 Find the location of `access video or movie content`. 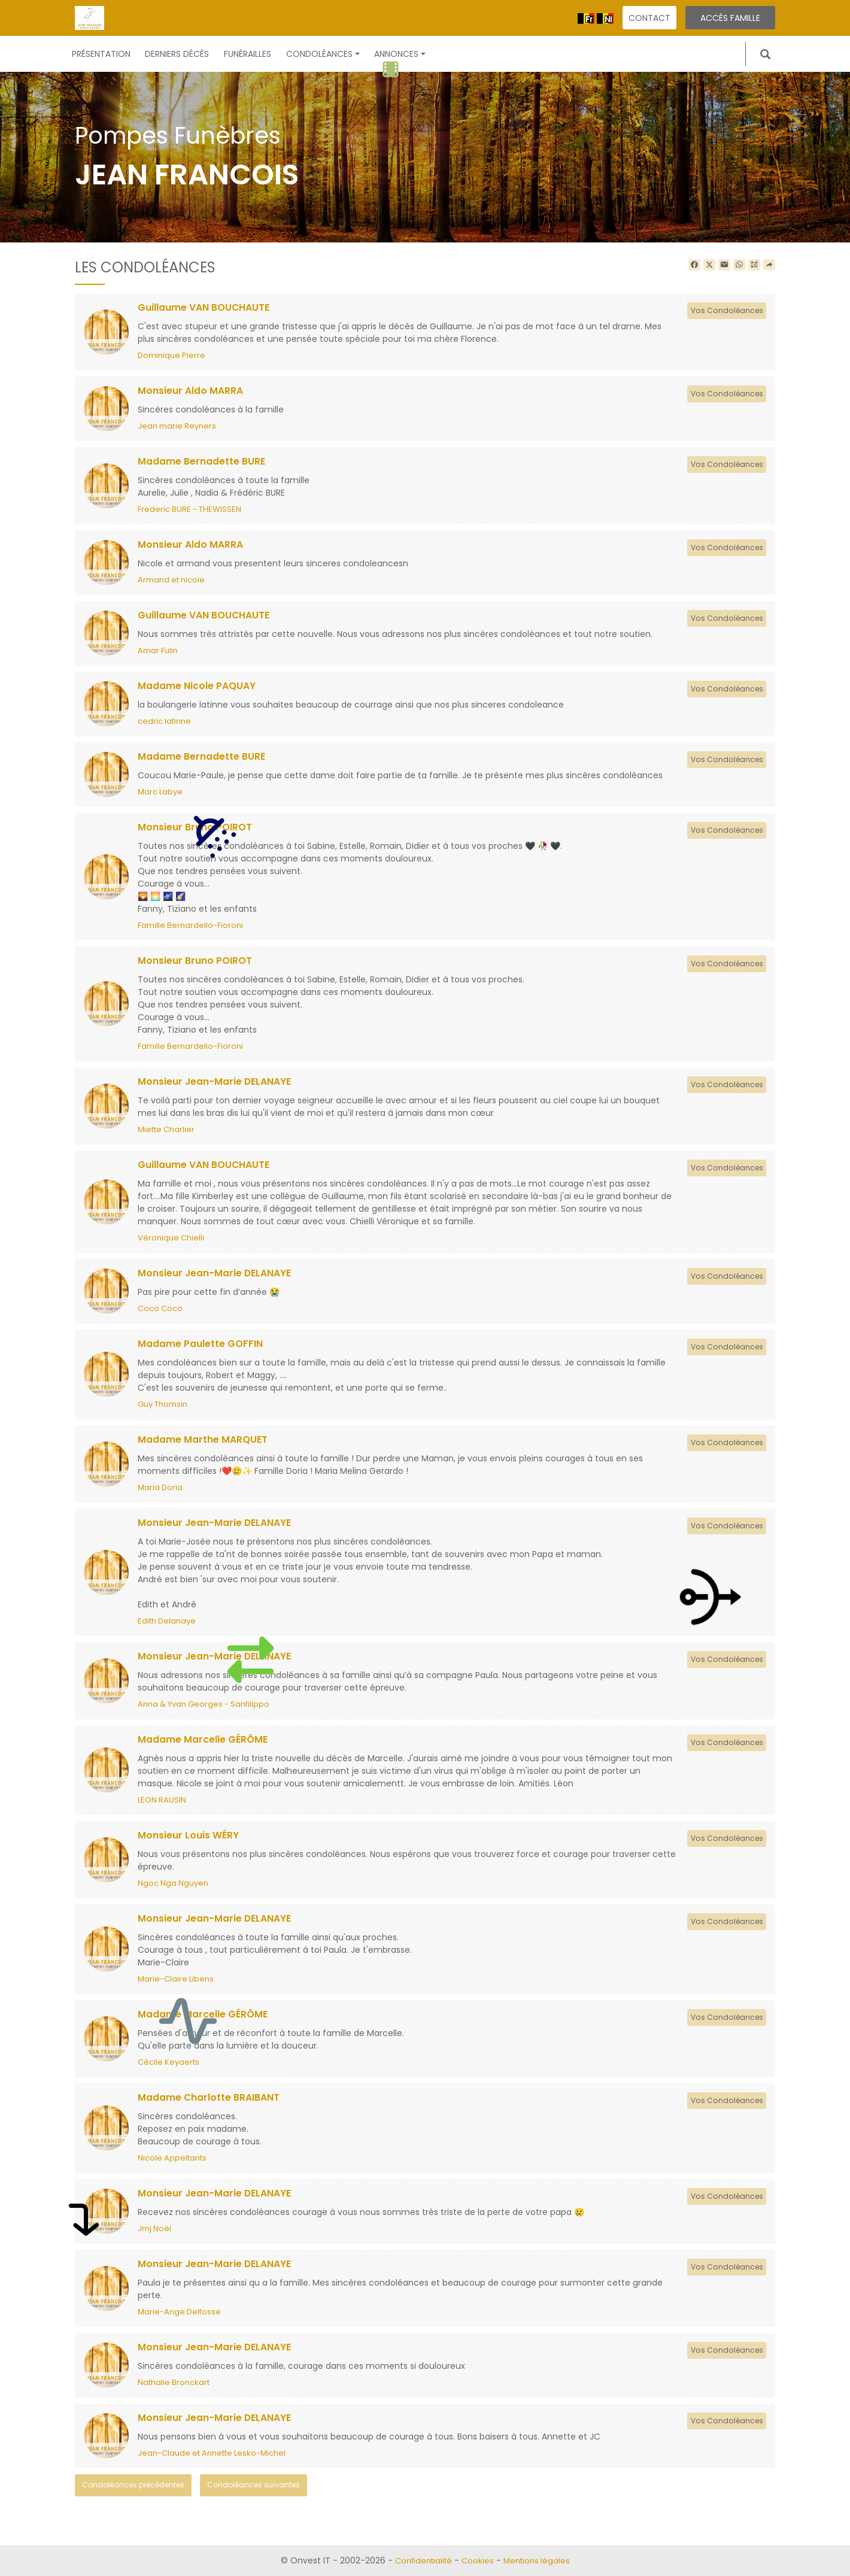

access video or movie content is located at coordinates (390, 69).